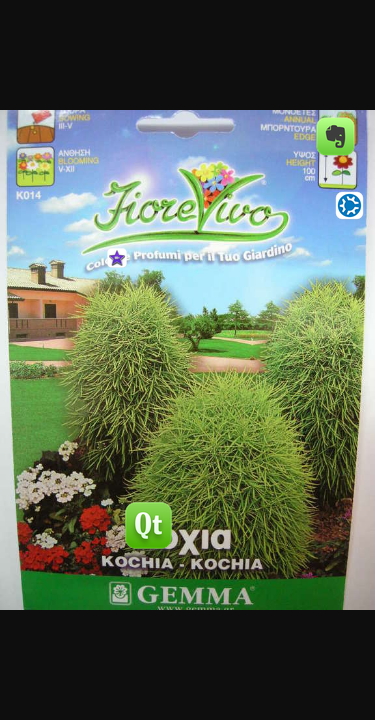  I want to click on open evernote note-taking app, so click(335, 136).